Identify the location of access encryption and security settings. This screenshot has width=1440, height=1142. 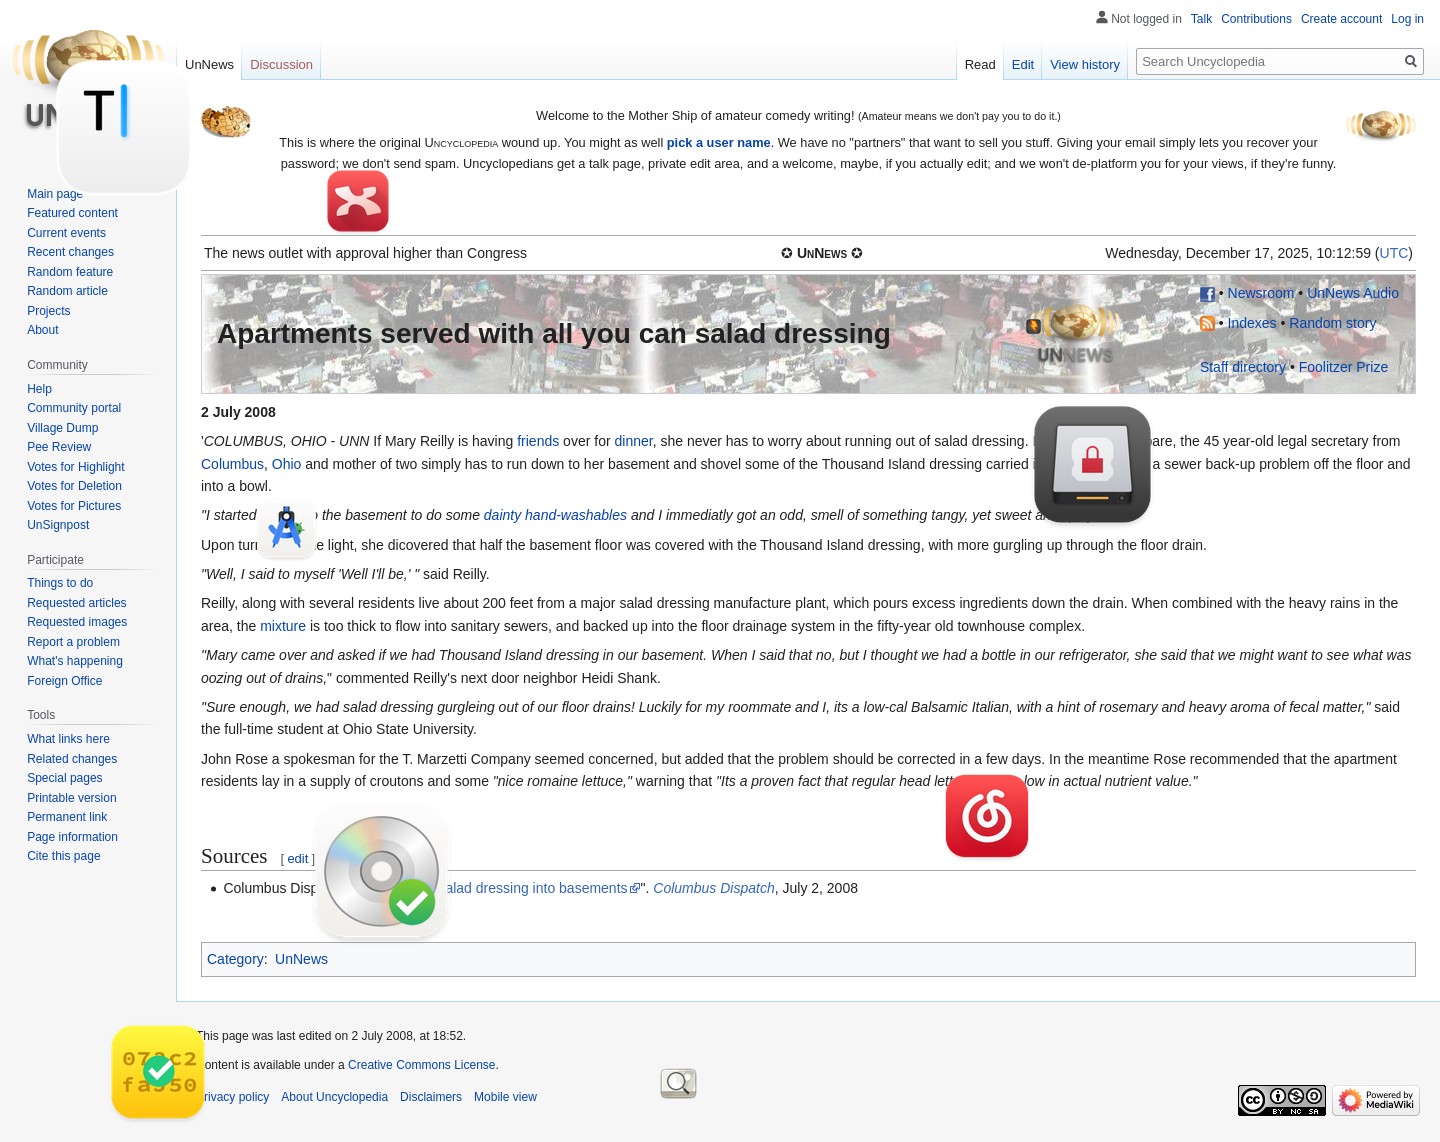
(1092, 464).